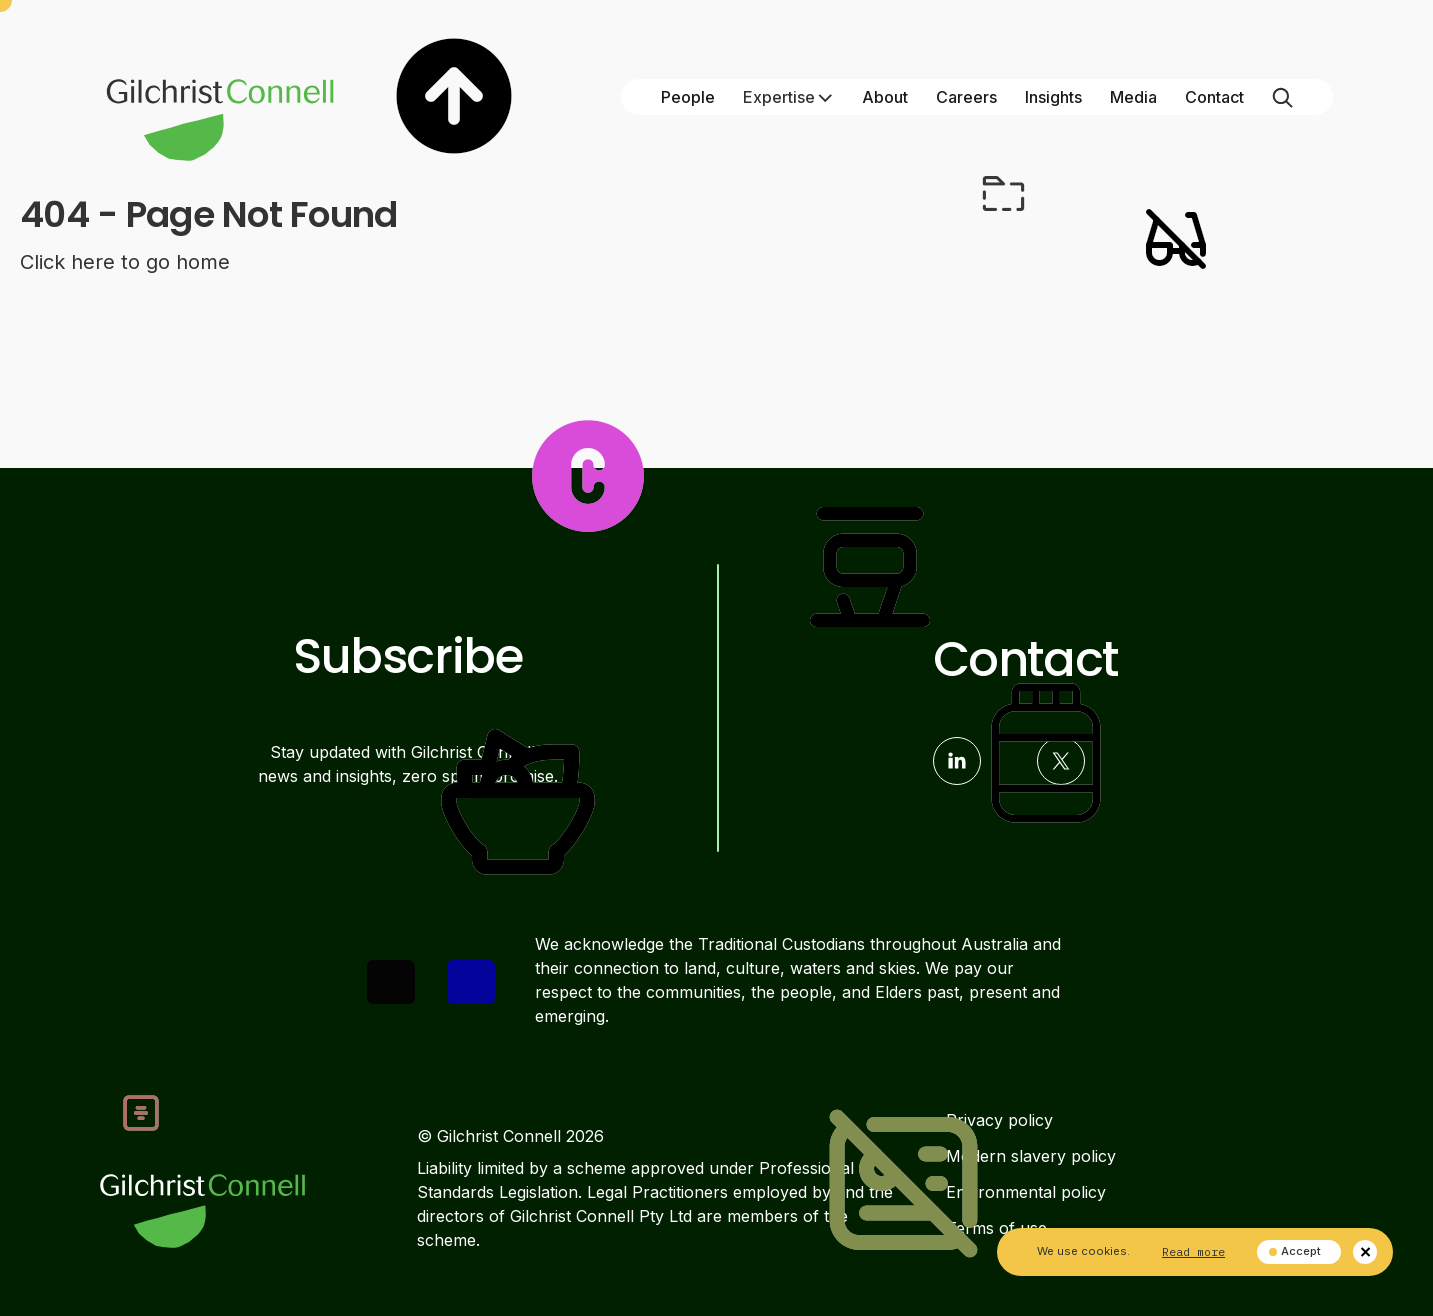 This screenshot has height=1316, width=1433. Describe the element at coordinates (1176, 239) in the screenshot. I see `disable reading mode` at that location.